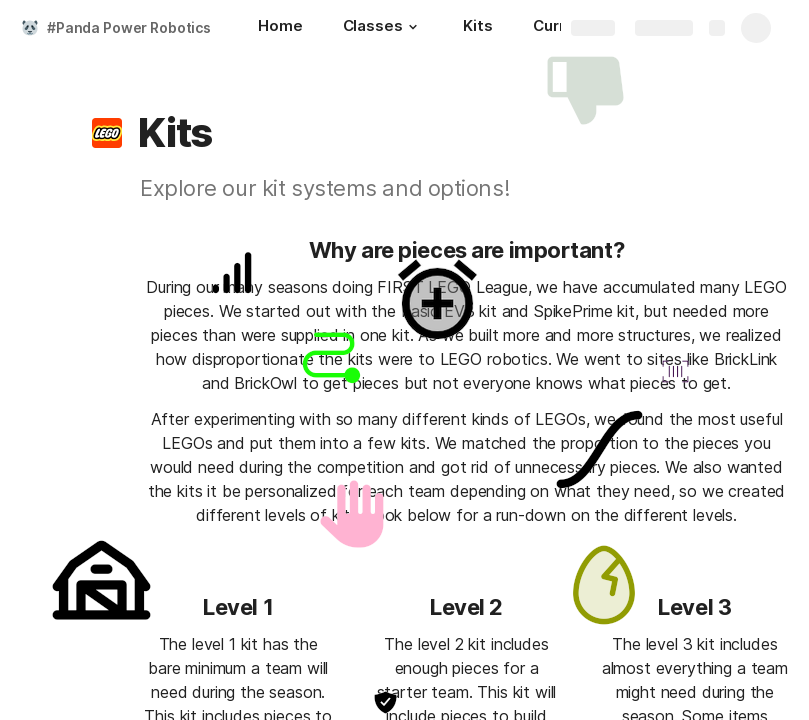  What do you see at coordinates (385, 702) in the screenshot?
I see `indicates security verification complete` at bounding box center [385, 702].